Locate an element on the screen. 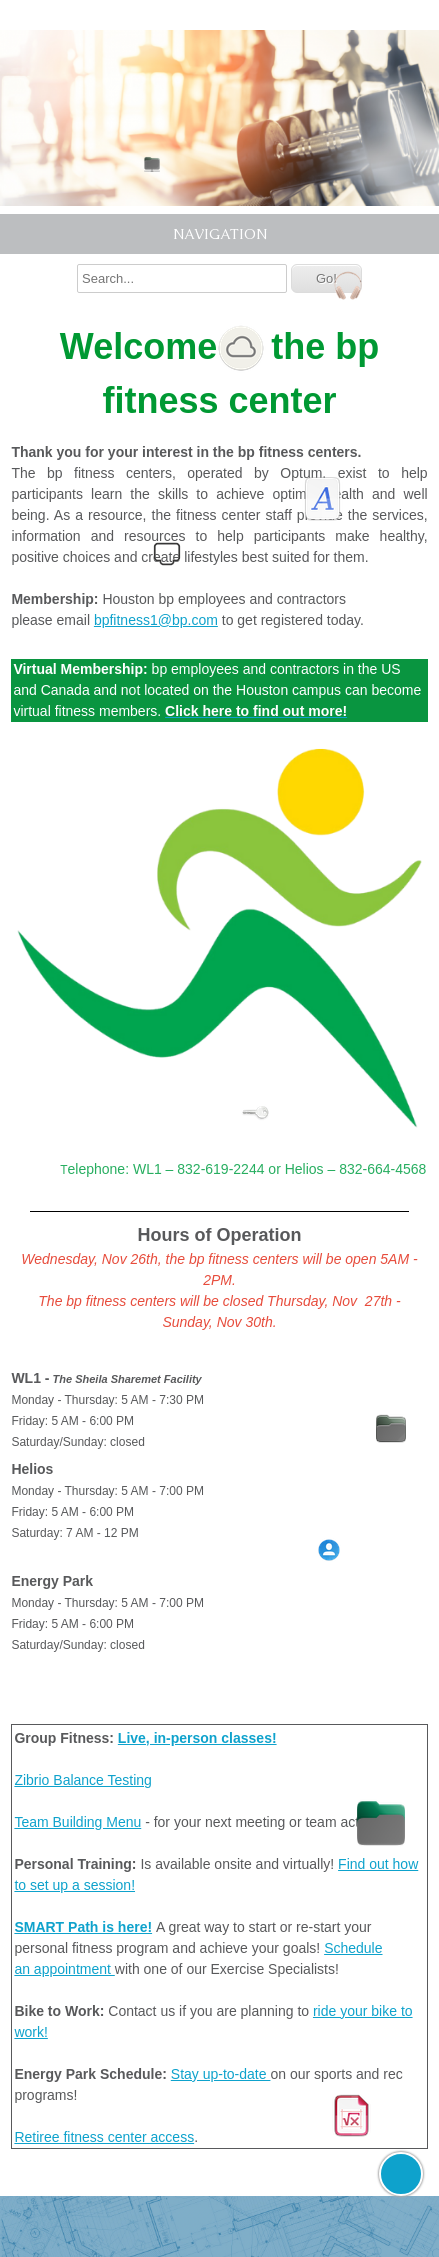 The image size is (439, 2257). dropbox smart sync enabled for cloud-only storage is located at coordinates (241, 348).